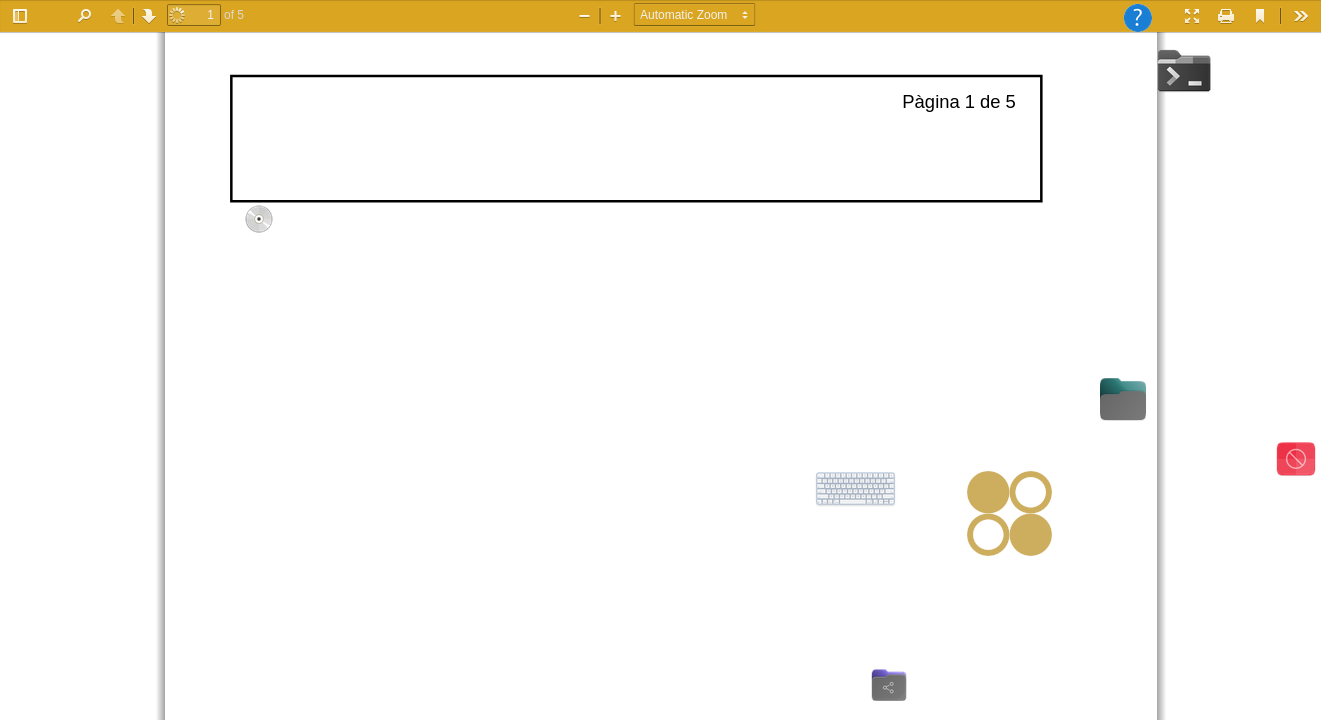 This screenshot has height=720, width=1321. What do you see at coordinates (1296, 458) in the screenshot?
I see `indicates image failed to load` at bounding box center [1296, 458].